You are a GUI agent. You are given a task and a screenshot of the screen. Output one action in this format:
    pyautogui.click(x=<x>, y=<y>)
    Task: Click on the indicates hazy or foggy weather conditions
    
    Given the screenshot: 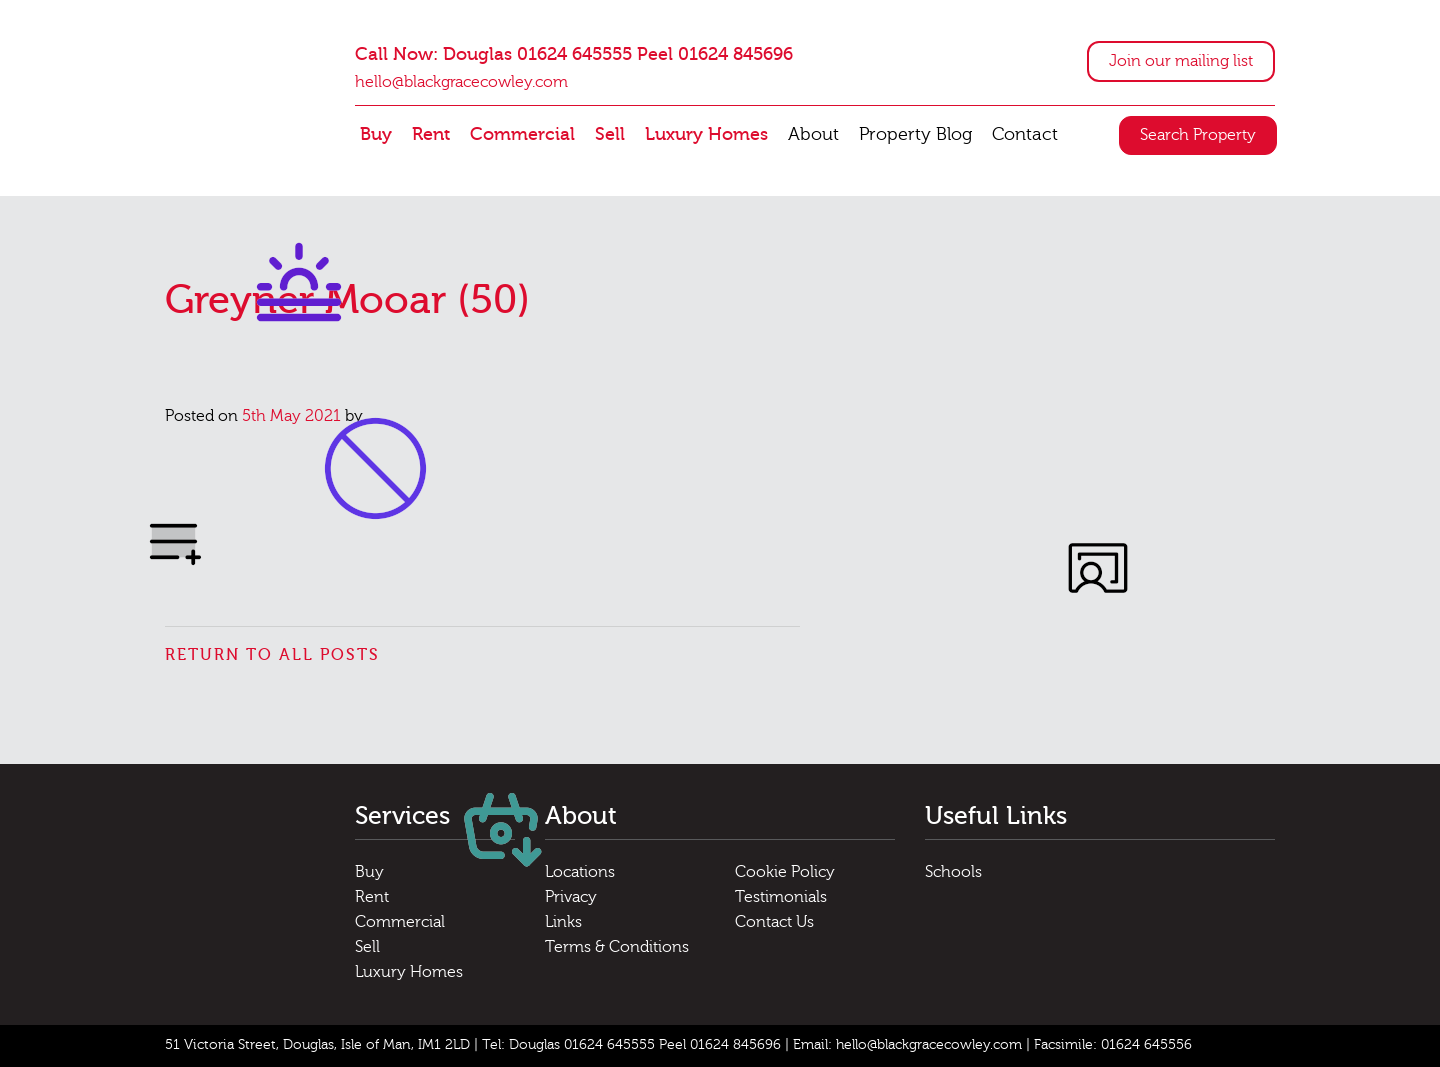 What is the action you would take?
    pyautogui.click(x=299, y=283)
    